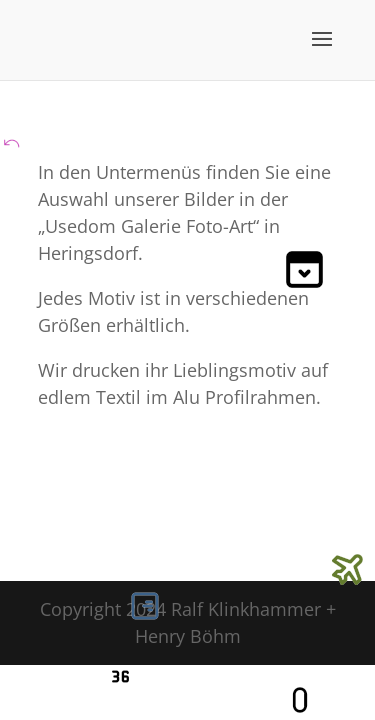 Image resolution: width=375 pixels, height=720 pixels. Describe the element at coordinates (145, 606) in the screenshot. I see `align content to the right middle of a container` at that location.